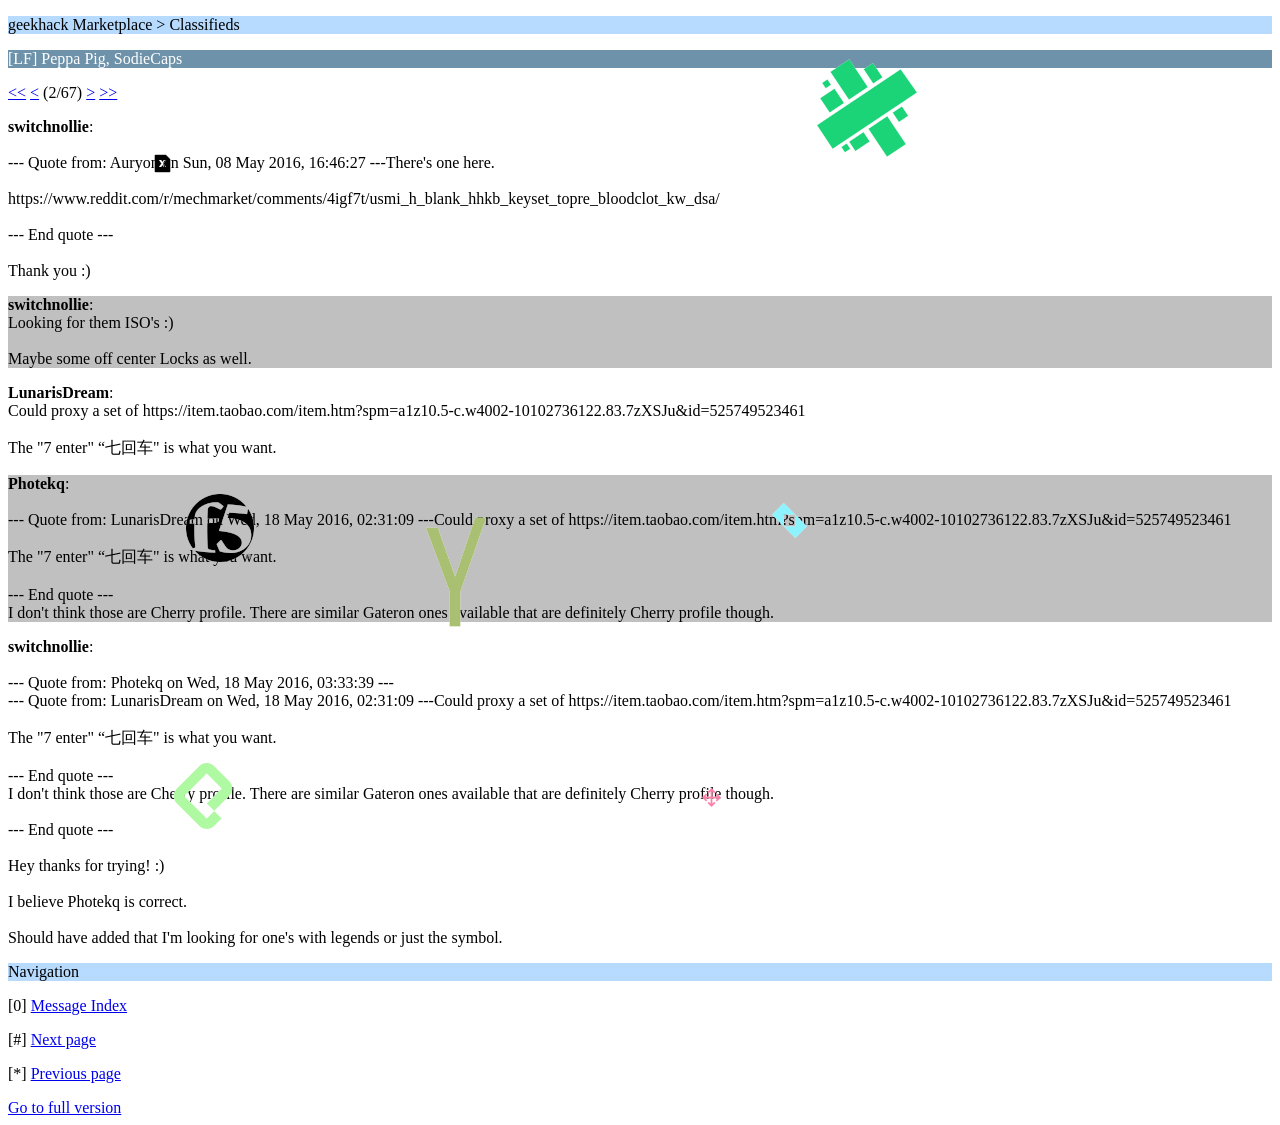  I want to click on yandex international logo, so click(456, 572).